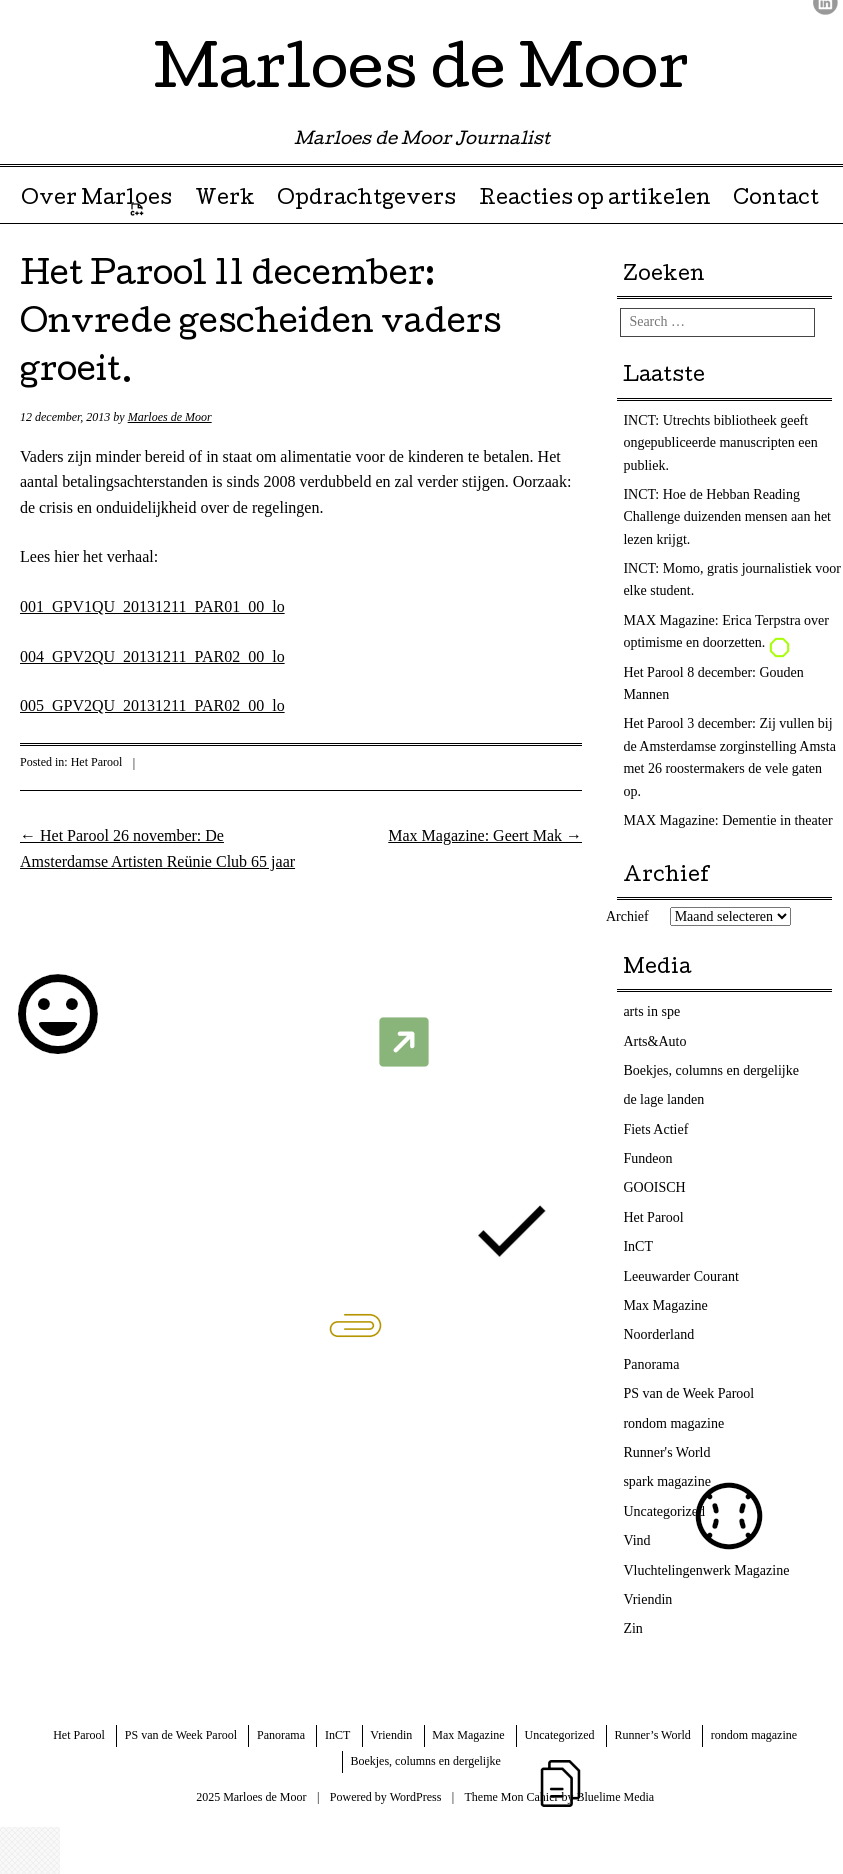  Describe the element at coordinates (355, 1325) in the screenshot. I see `attach a file to your message` at that location.